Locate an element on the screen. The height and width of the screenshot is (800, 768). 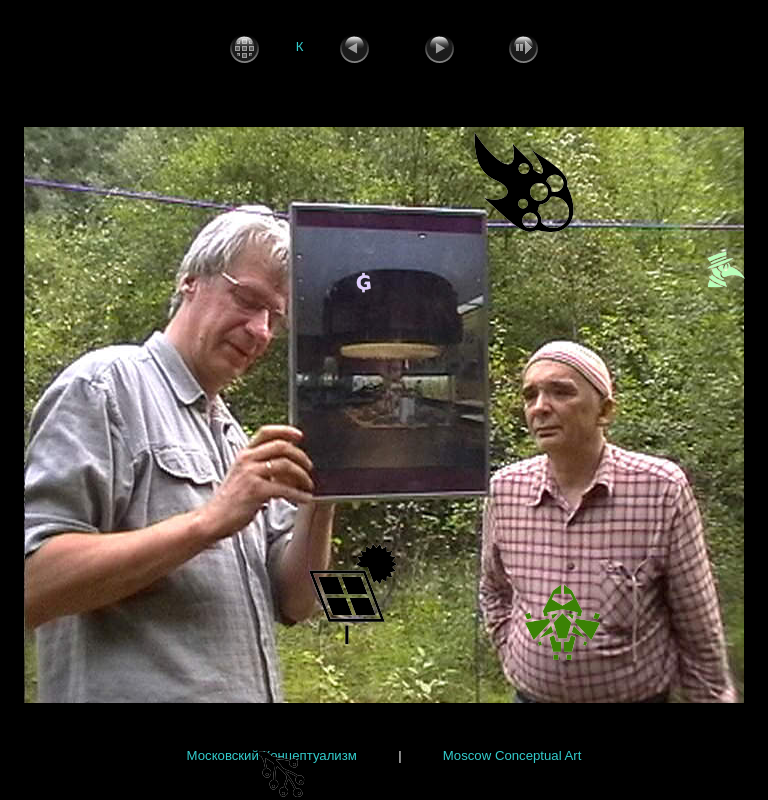
view solar power status or energy generation is located at coordinates (353, 594).